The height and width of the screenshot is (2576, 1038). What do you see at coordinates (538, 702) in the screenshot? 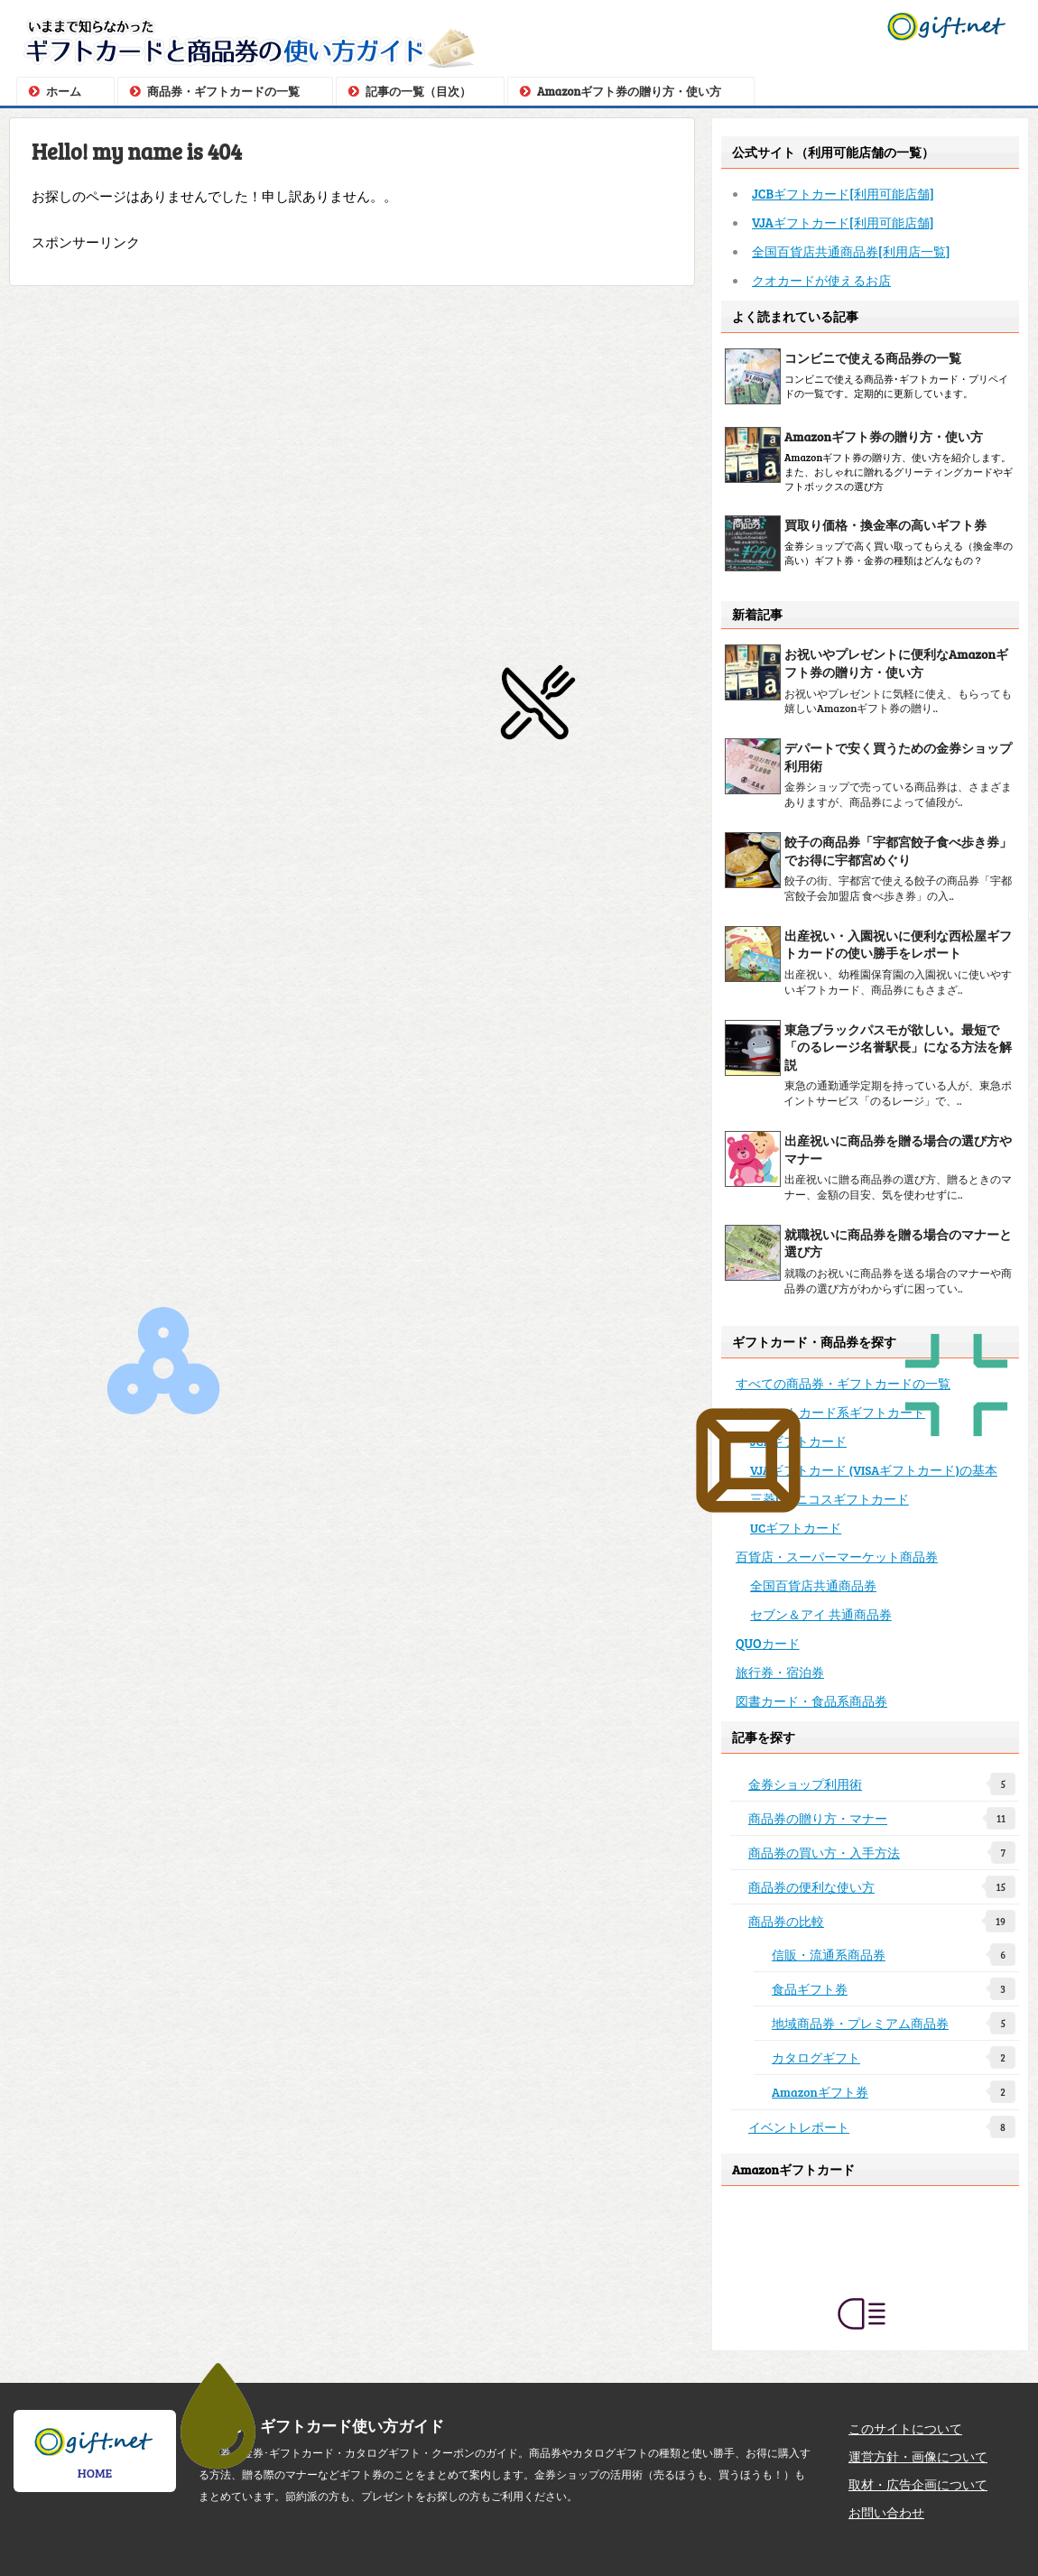
I see `find nearby restaurants` at bounding box center [538, 702].